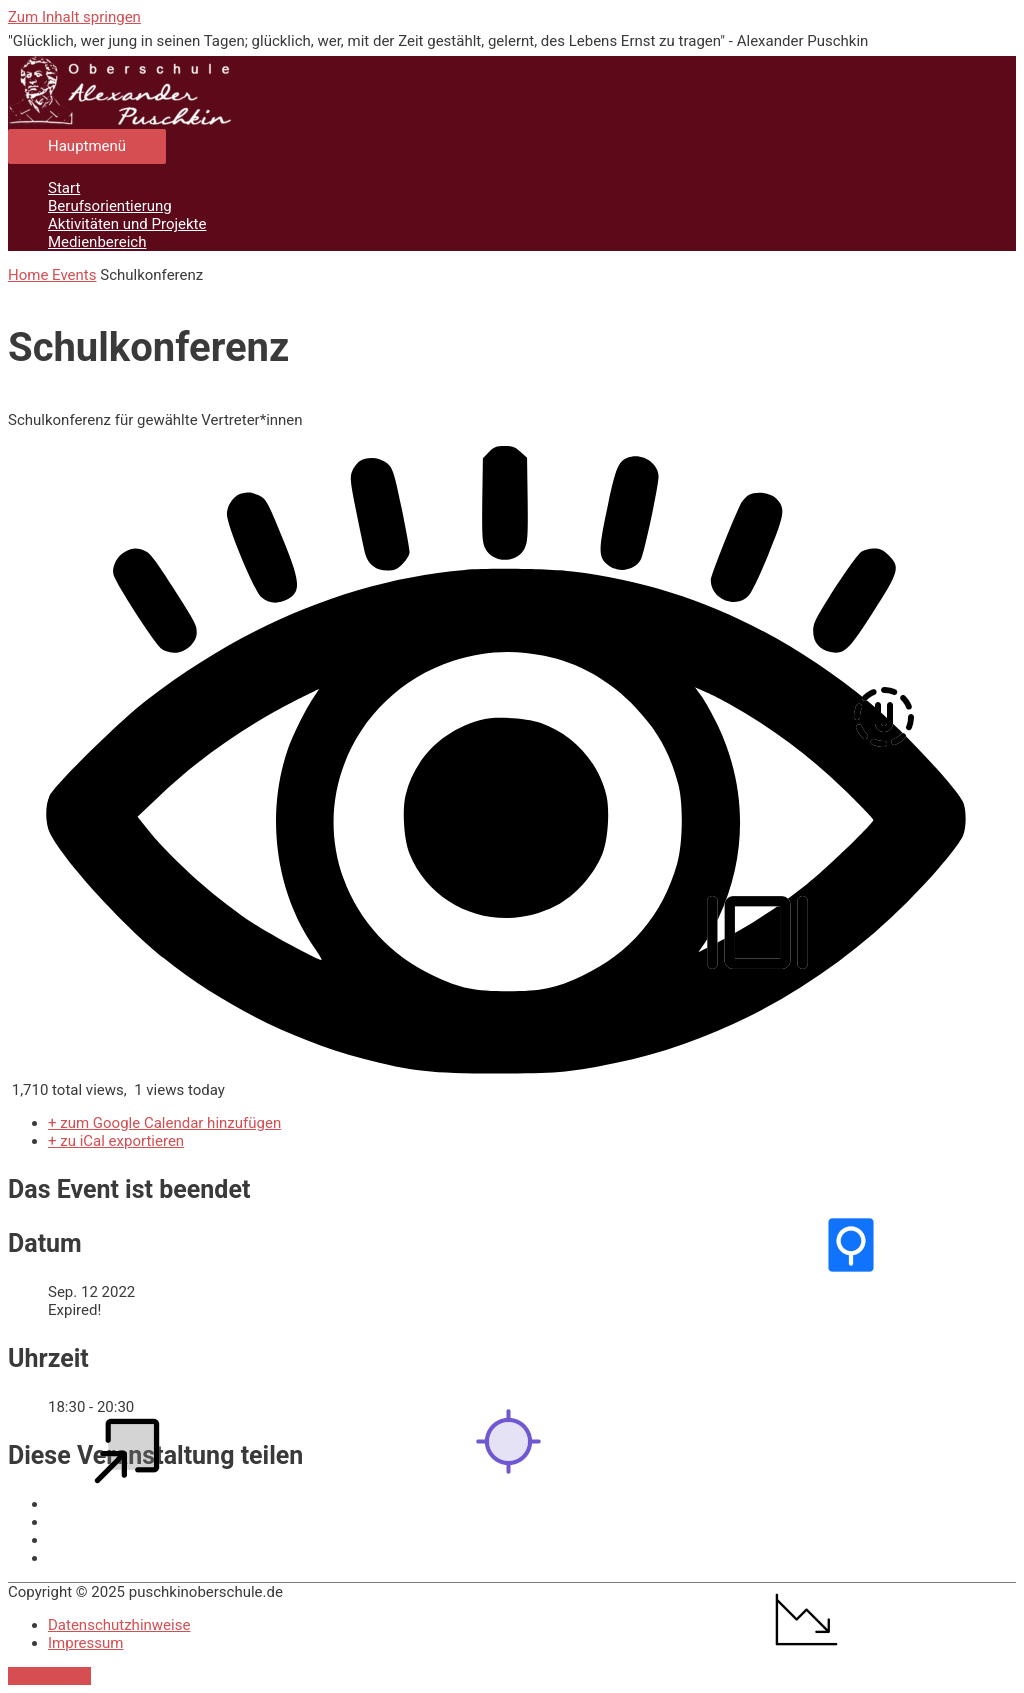 The height and width of the screenshot is (1693, 1024). What do you see at coordinates (806, 1619) in the screenshot?
I see `view declining metrics or trends` at bounding box center [806, 1619].